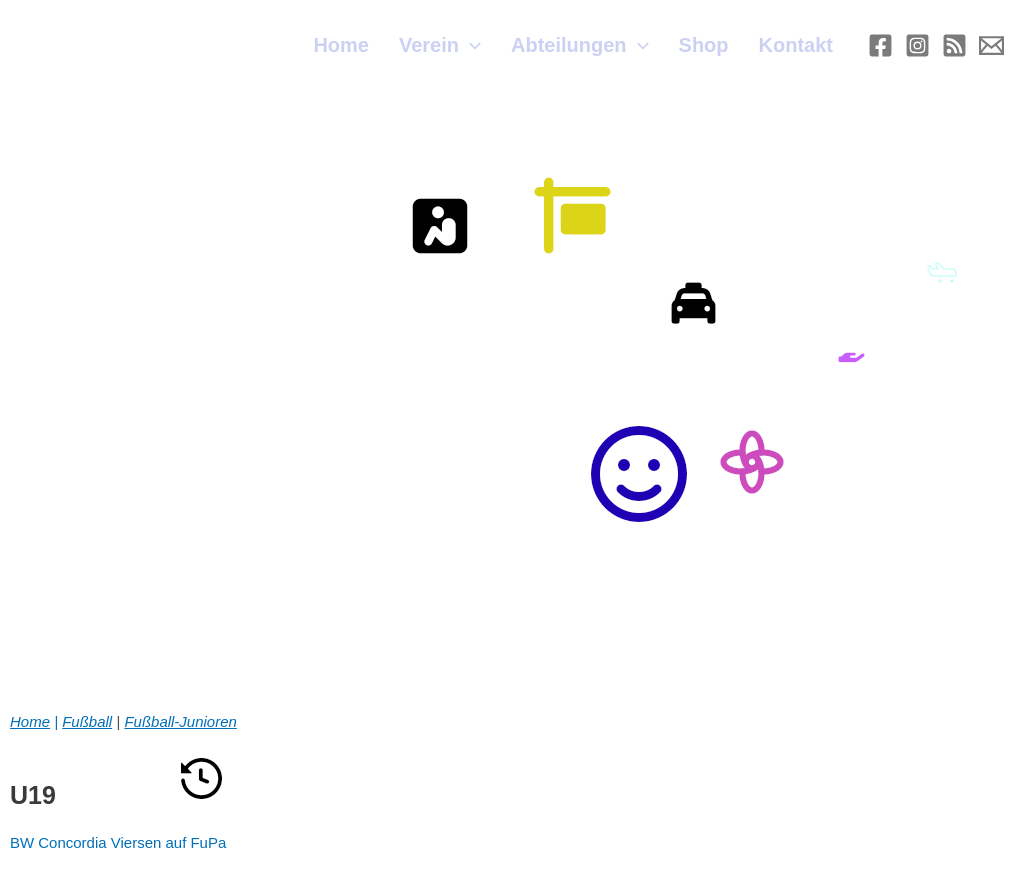 This screenshot has height=885, width=1024. What do you see at coordinates (440, 226) in the screenshot?
I see `indicates a confined space or restricted area` at bounding box center [440, 226].